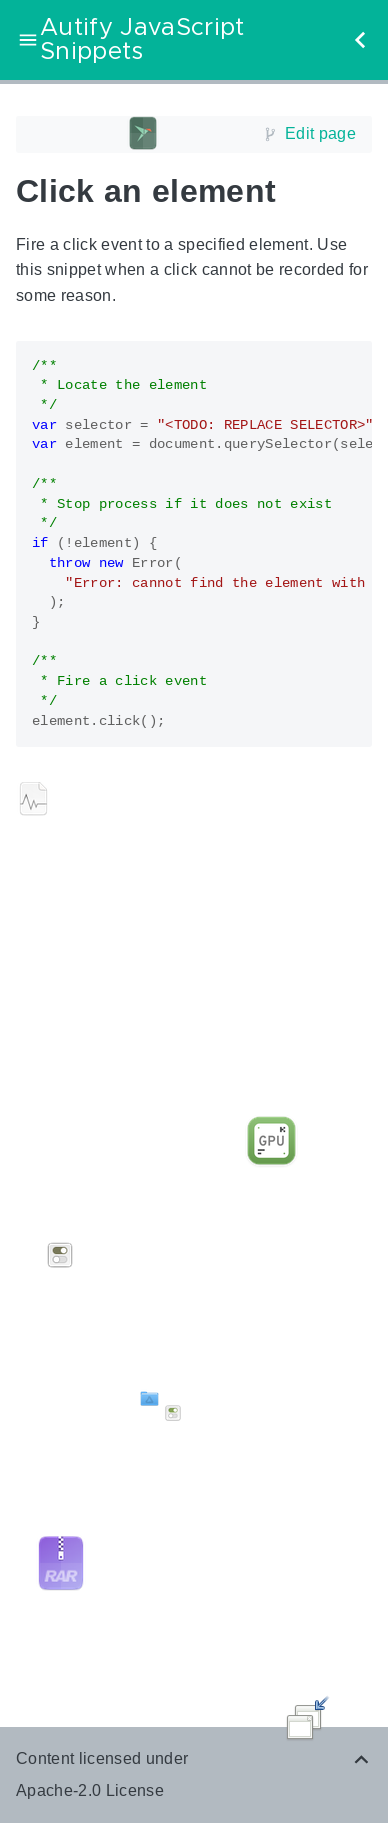 Image resolution: width=388 pixels, height=1823 pixels. What do you see at coordinates (149, 1398) in the screenshot?
I see `open Affinity app files folder` at bounding box center [149, 1398].